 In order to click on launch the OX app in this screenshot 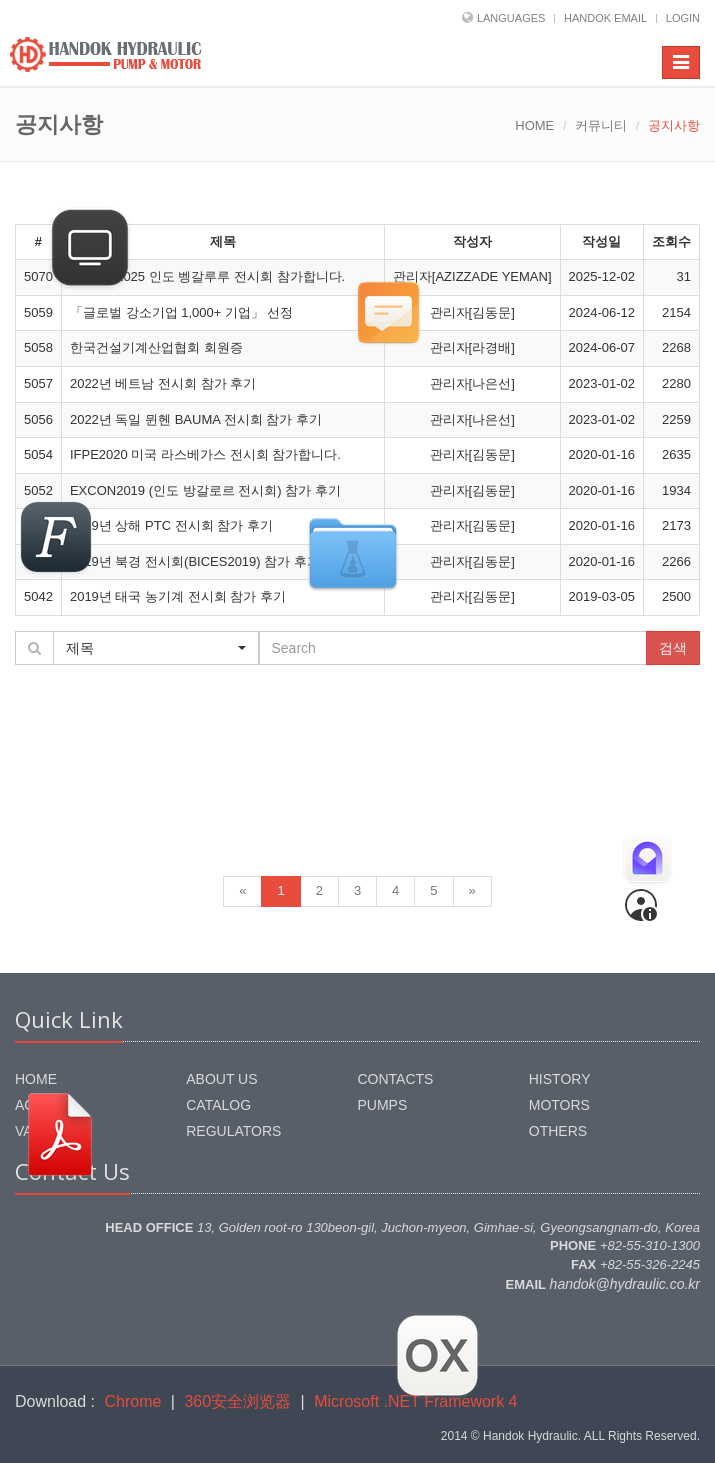, I will do `click(437, 1355)`.